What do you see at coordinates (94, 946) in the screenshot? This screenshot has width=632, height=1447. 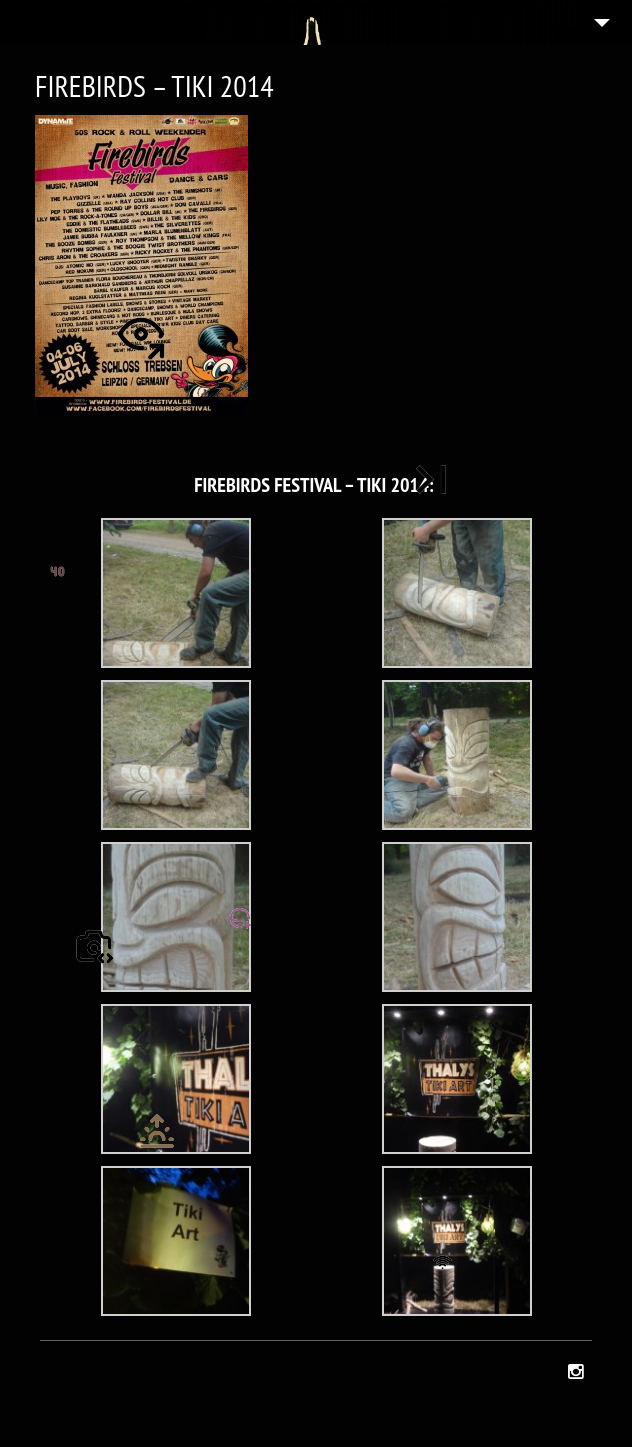 I see `scan or capture code with camera` at bounding box center [94, 946].